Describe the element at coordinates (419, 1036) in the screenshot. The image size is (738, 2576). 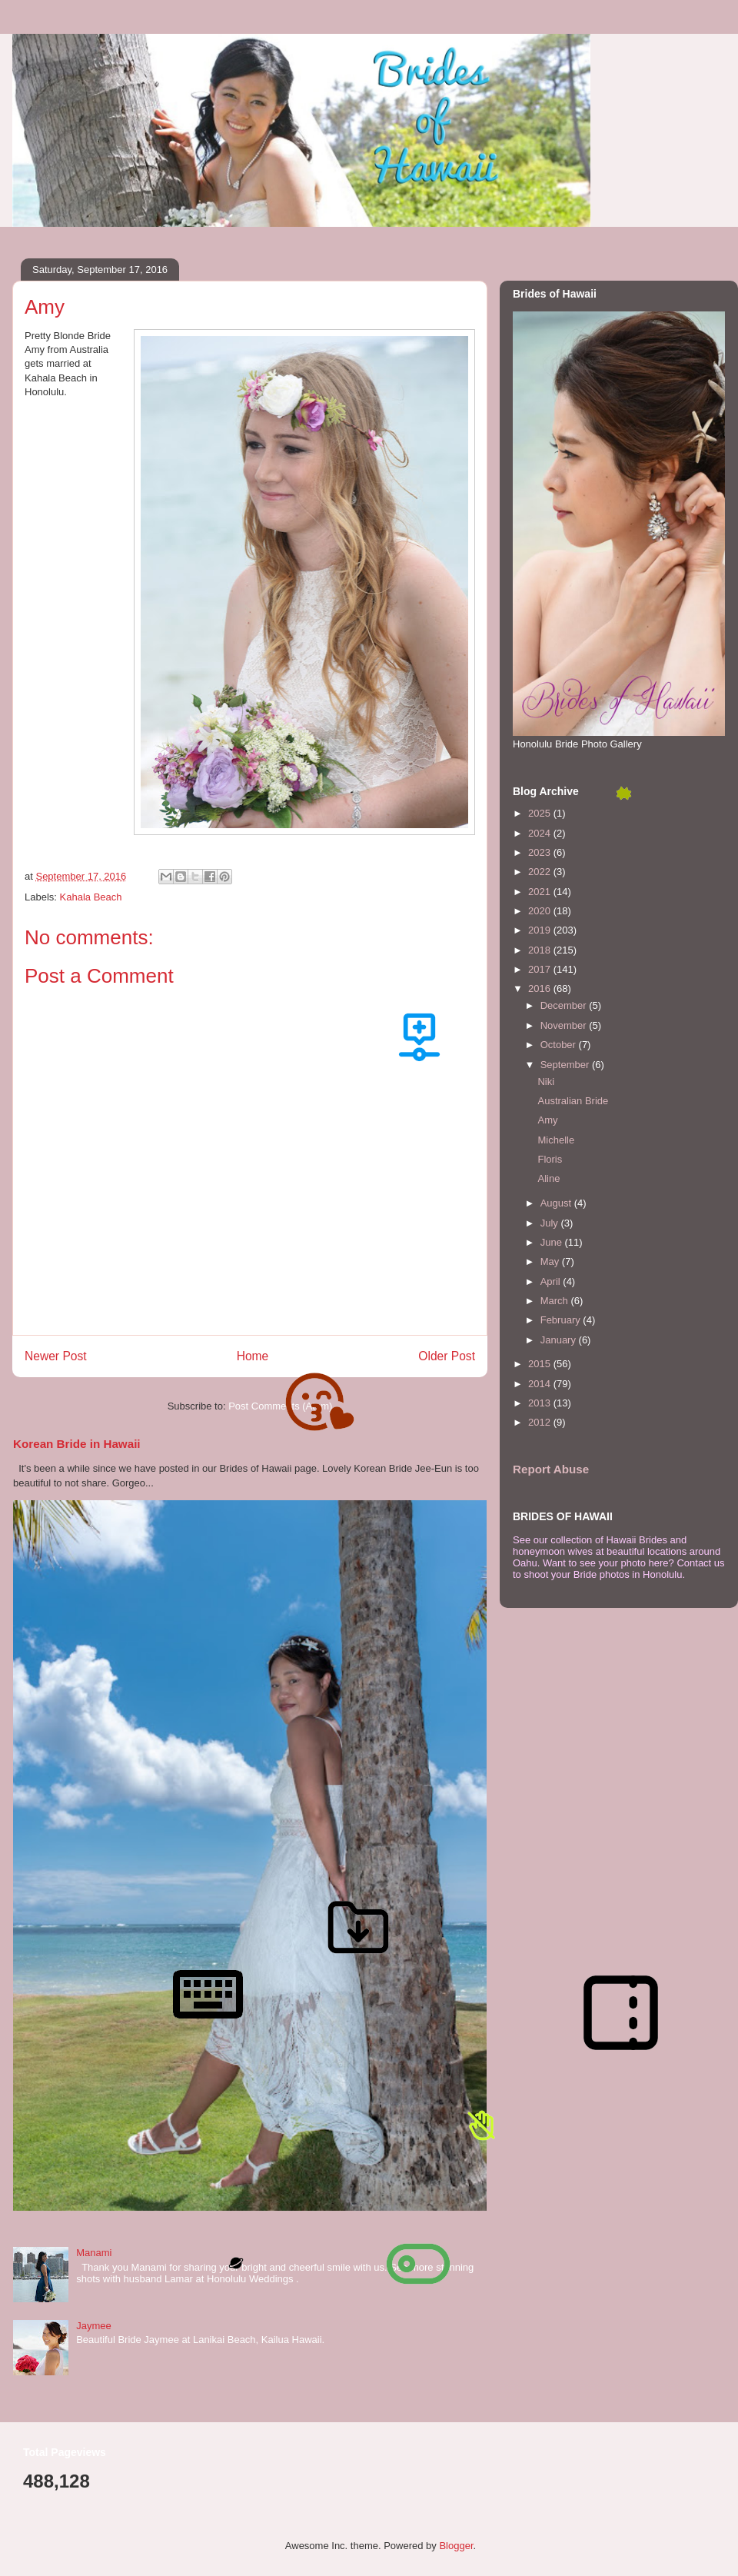
I see `add a new event to the timeline` at that location.